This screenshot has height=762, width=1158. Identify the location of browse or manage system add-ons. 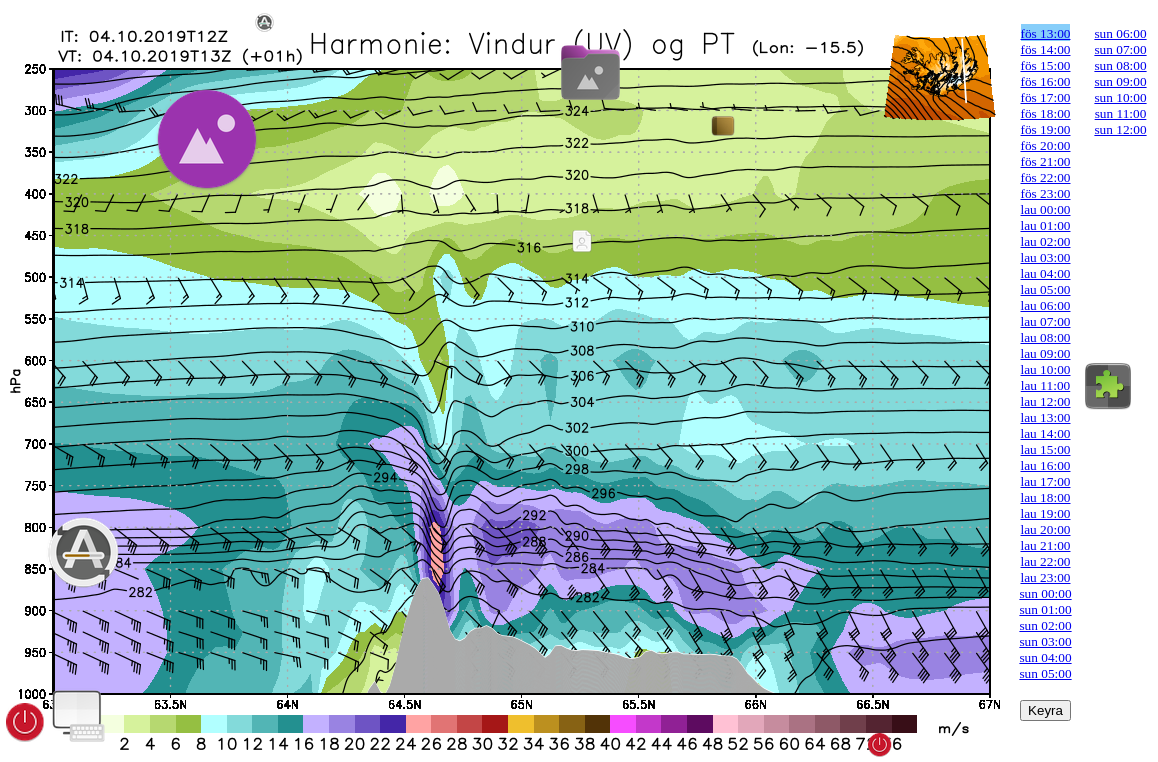
(1108, 386).